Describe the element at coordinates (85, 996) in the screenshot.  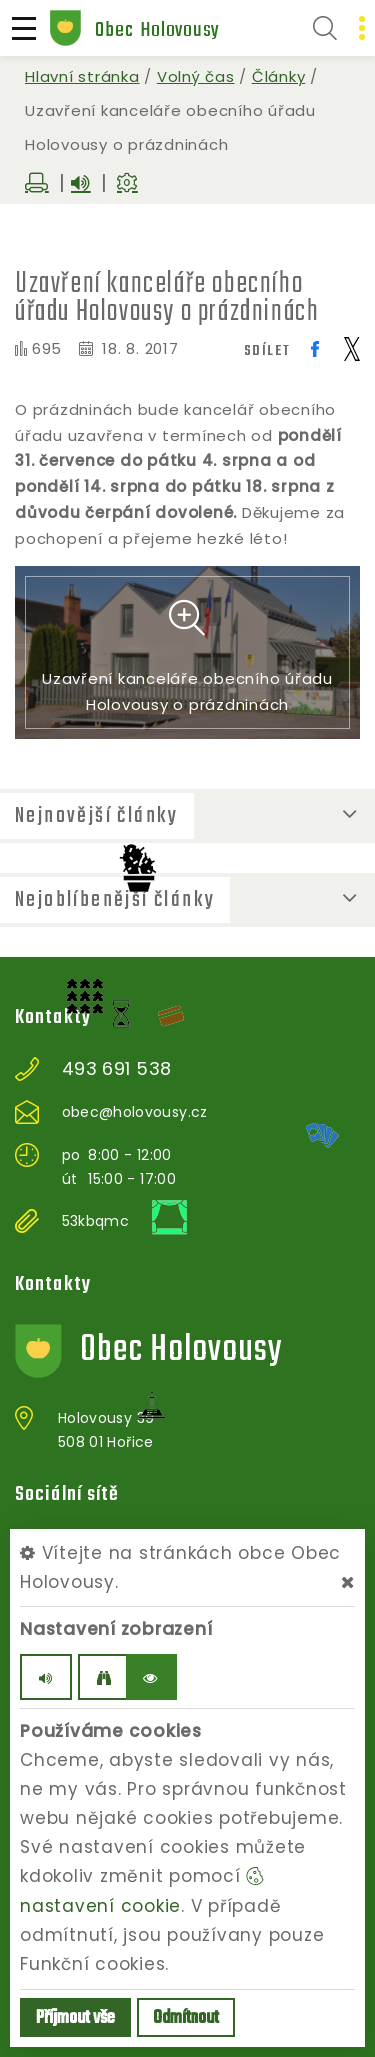
I see `view your army or squad roster` at that location.